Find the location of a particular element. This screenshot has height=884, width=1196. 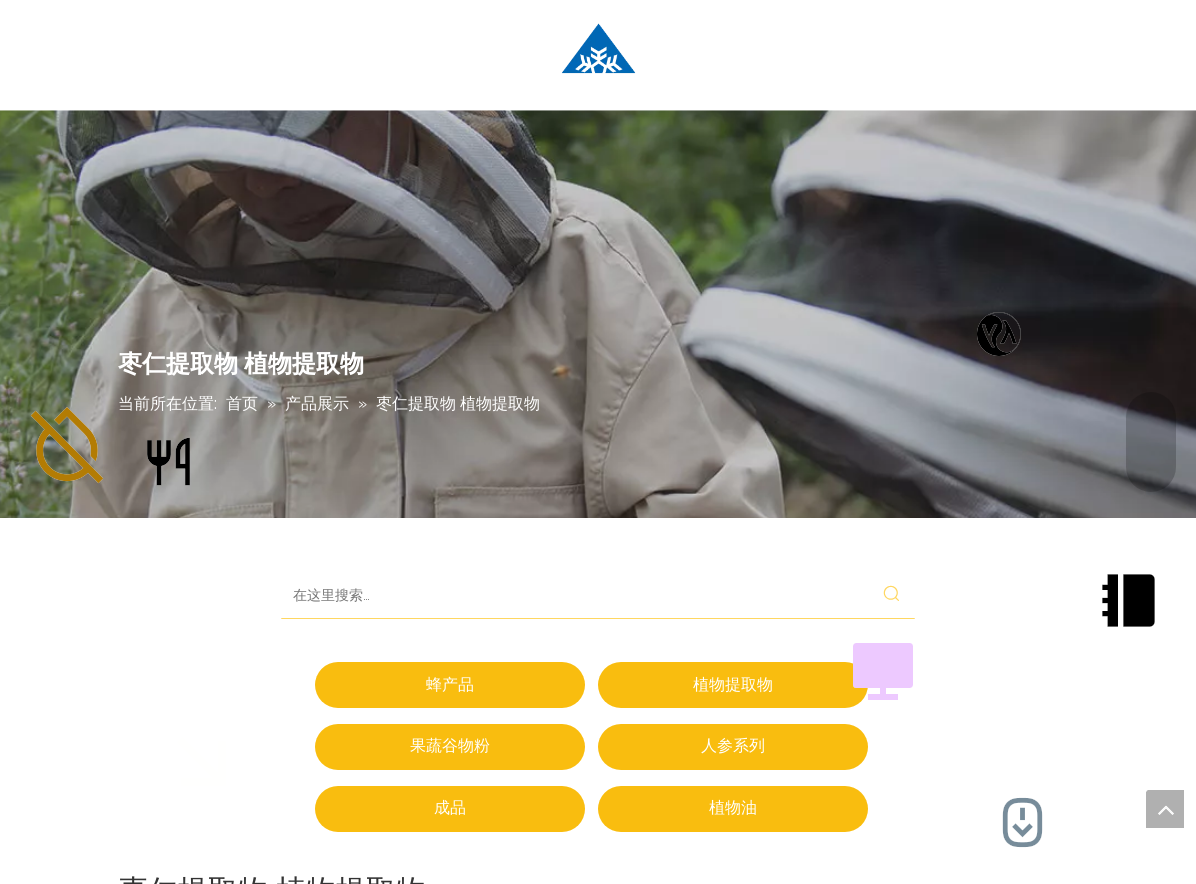

view booklet or documentation is located at coordinates (1128, 600).